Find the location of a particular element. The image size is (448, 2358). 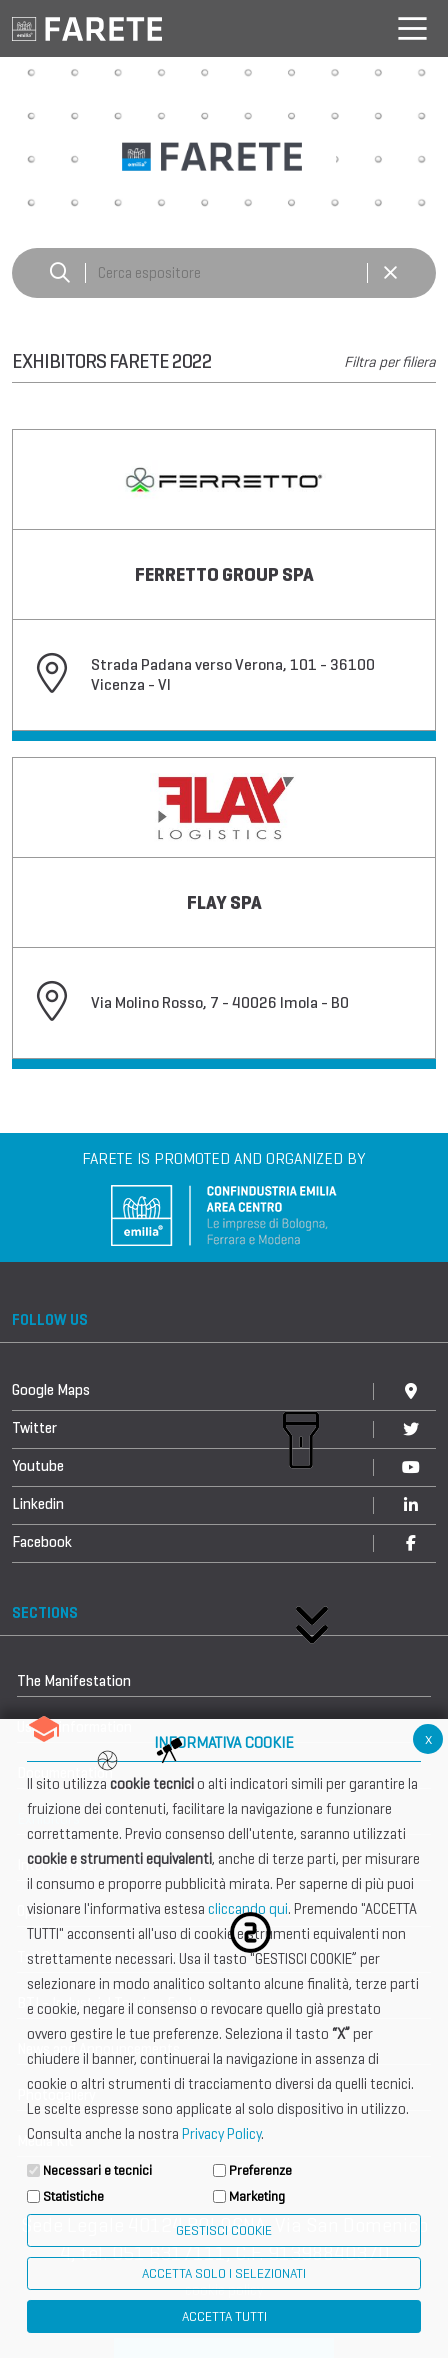

loading content in progress is located at coordinates (107, 1760).